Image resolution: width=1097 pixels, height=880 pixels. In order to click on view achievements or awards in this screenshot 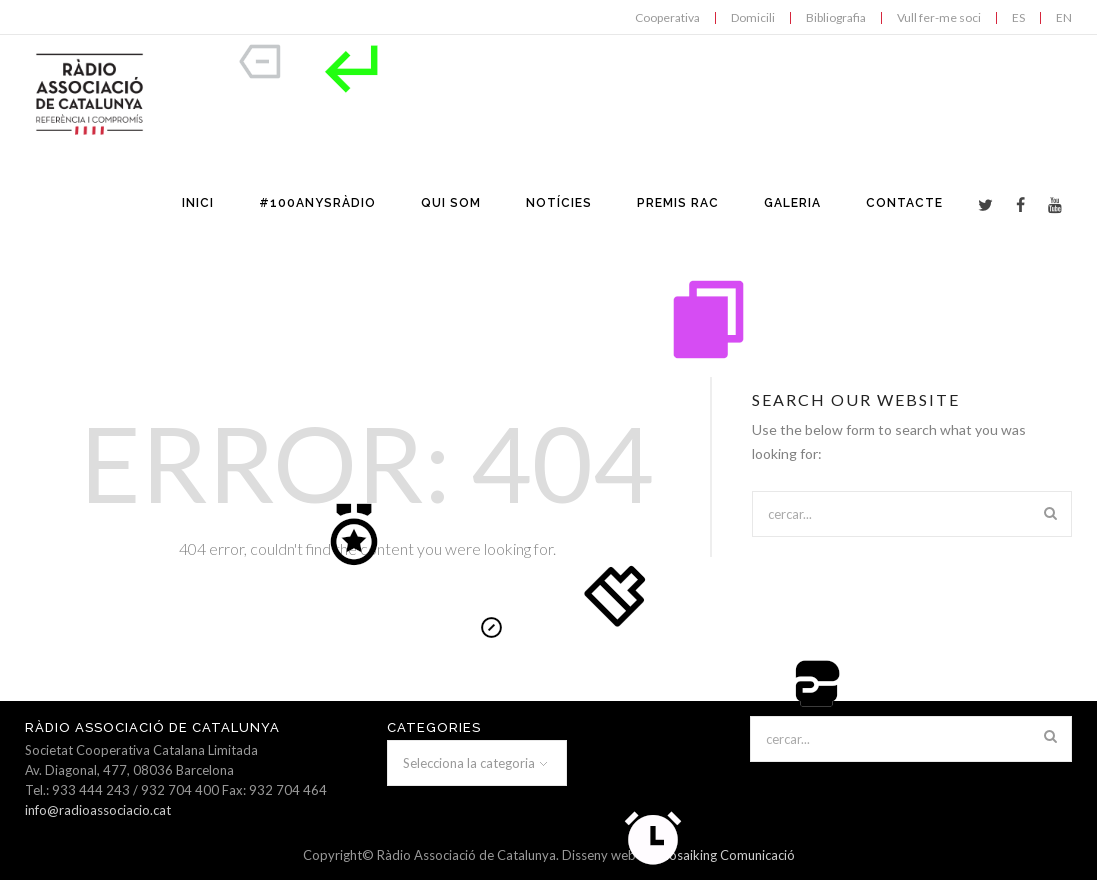, I will do `click(354, 533)`.